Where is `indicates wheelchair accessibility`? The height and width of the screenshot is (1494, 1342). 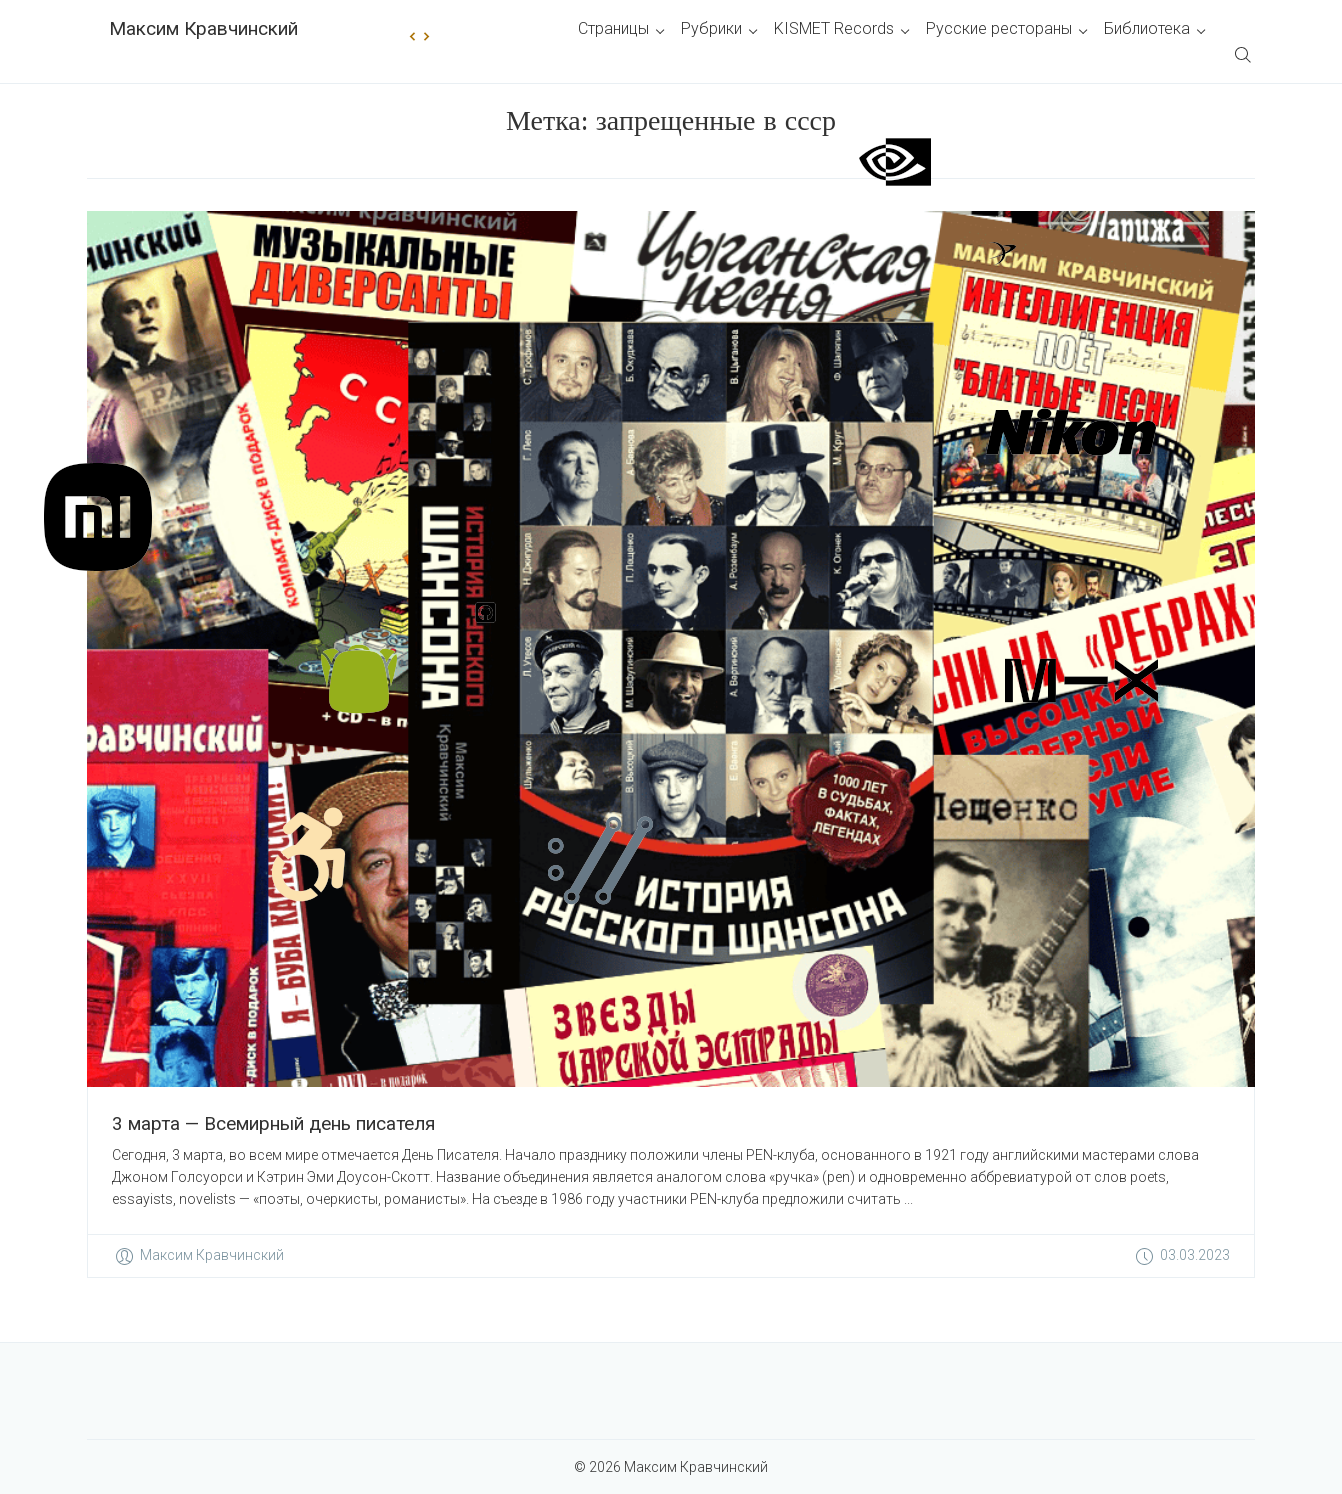 indicates wheelchair accessibility is located at coordinates (308, 854).